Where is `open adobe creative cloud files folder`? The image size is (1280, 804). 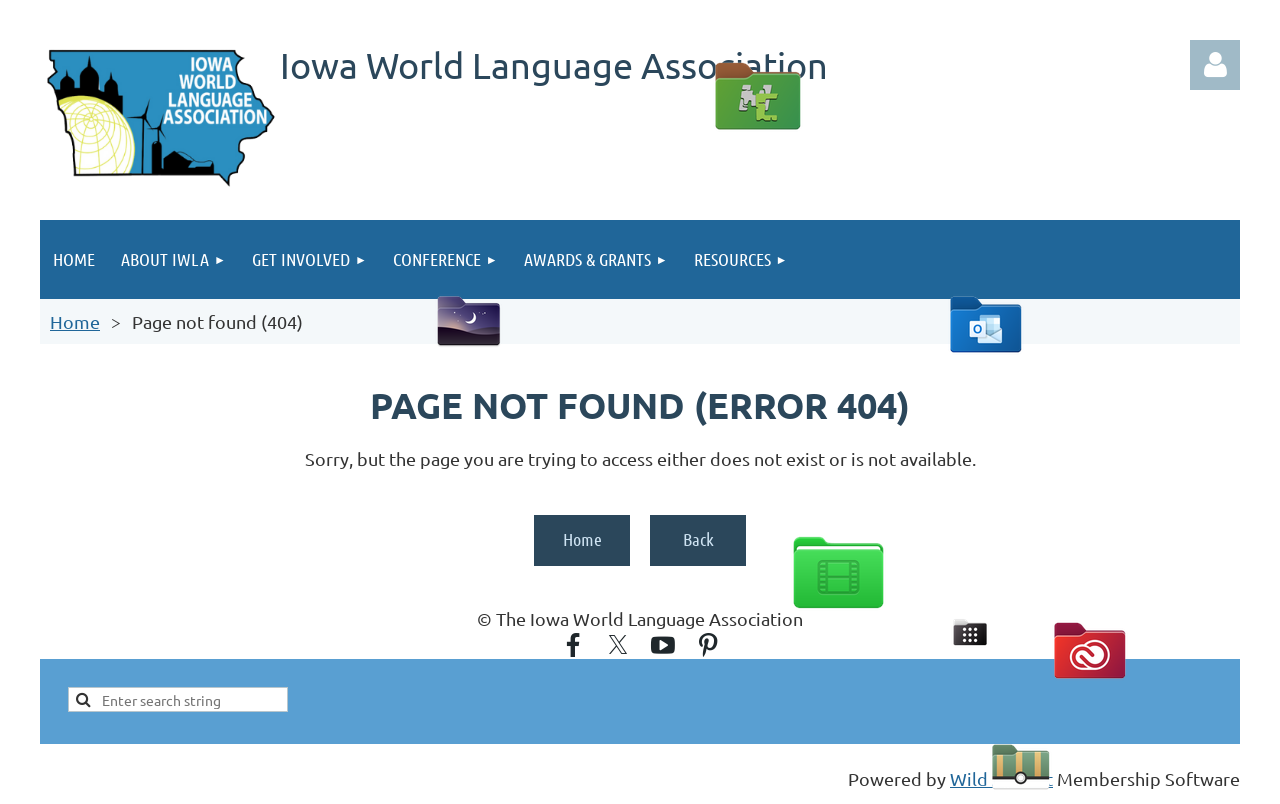
open adobe creative cloud files folder is located at coordinates (1089, 652).